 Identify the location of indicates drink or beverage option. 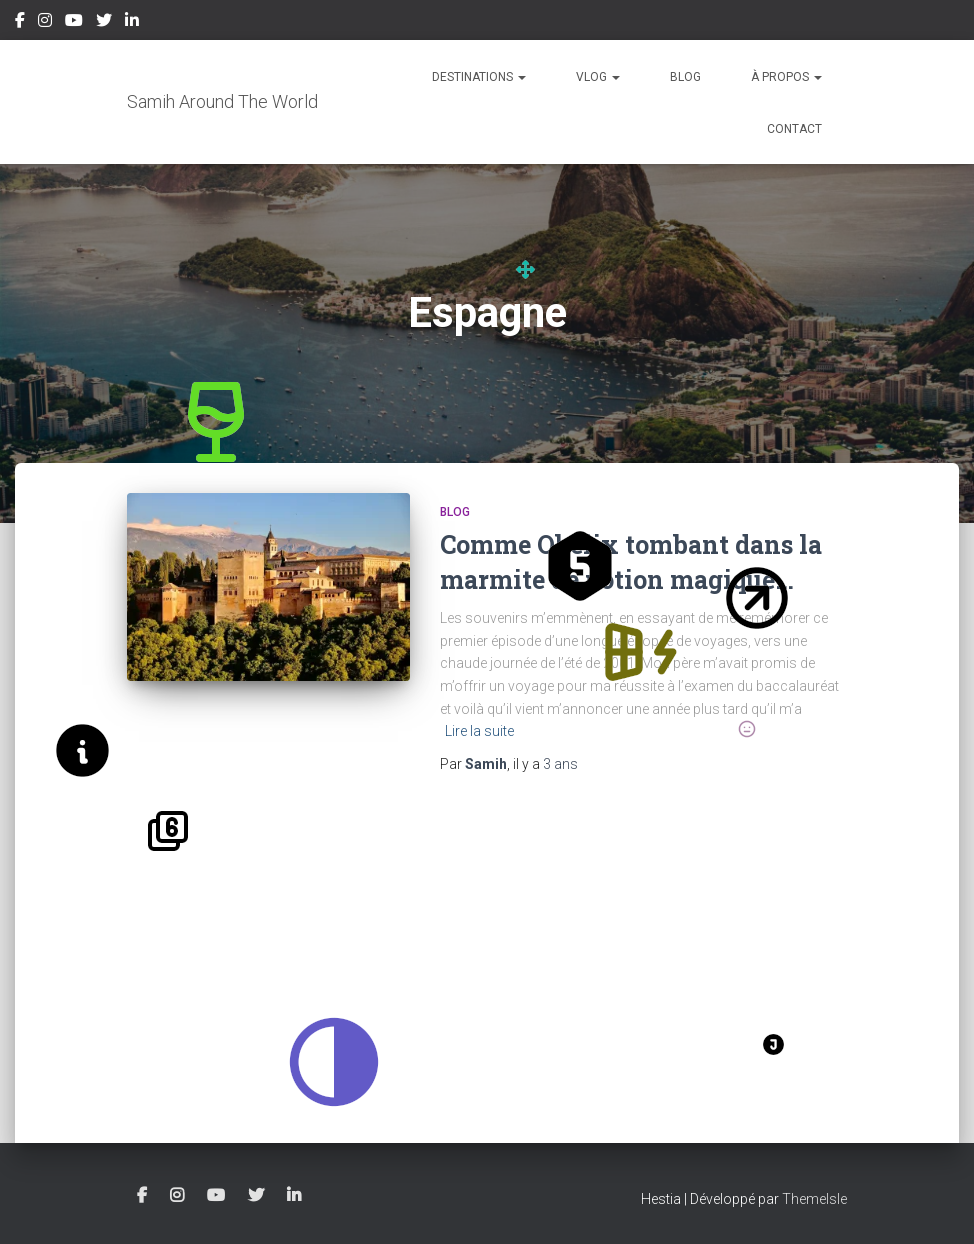
(216, 422).